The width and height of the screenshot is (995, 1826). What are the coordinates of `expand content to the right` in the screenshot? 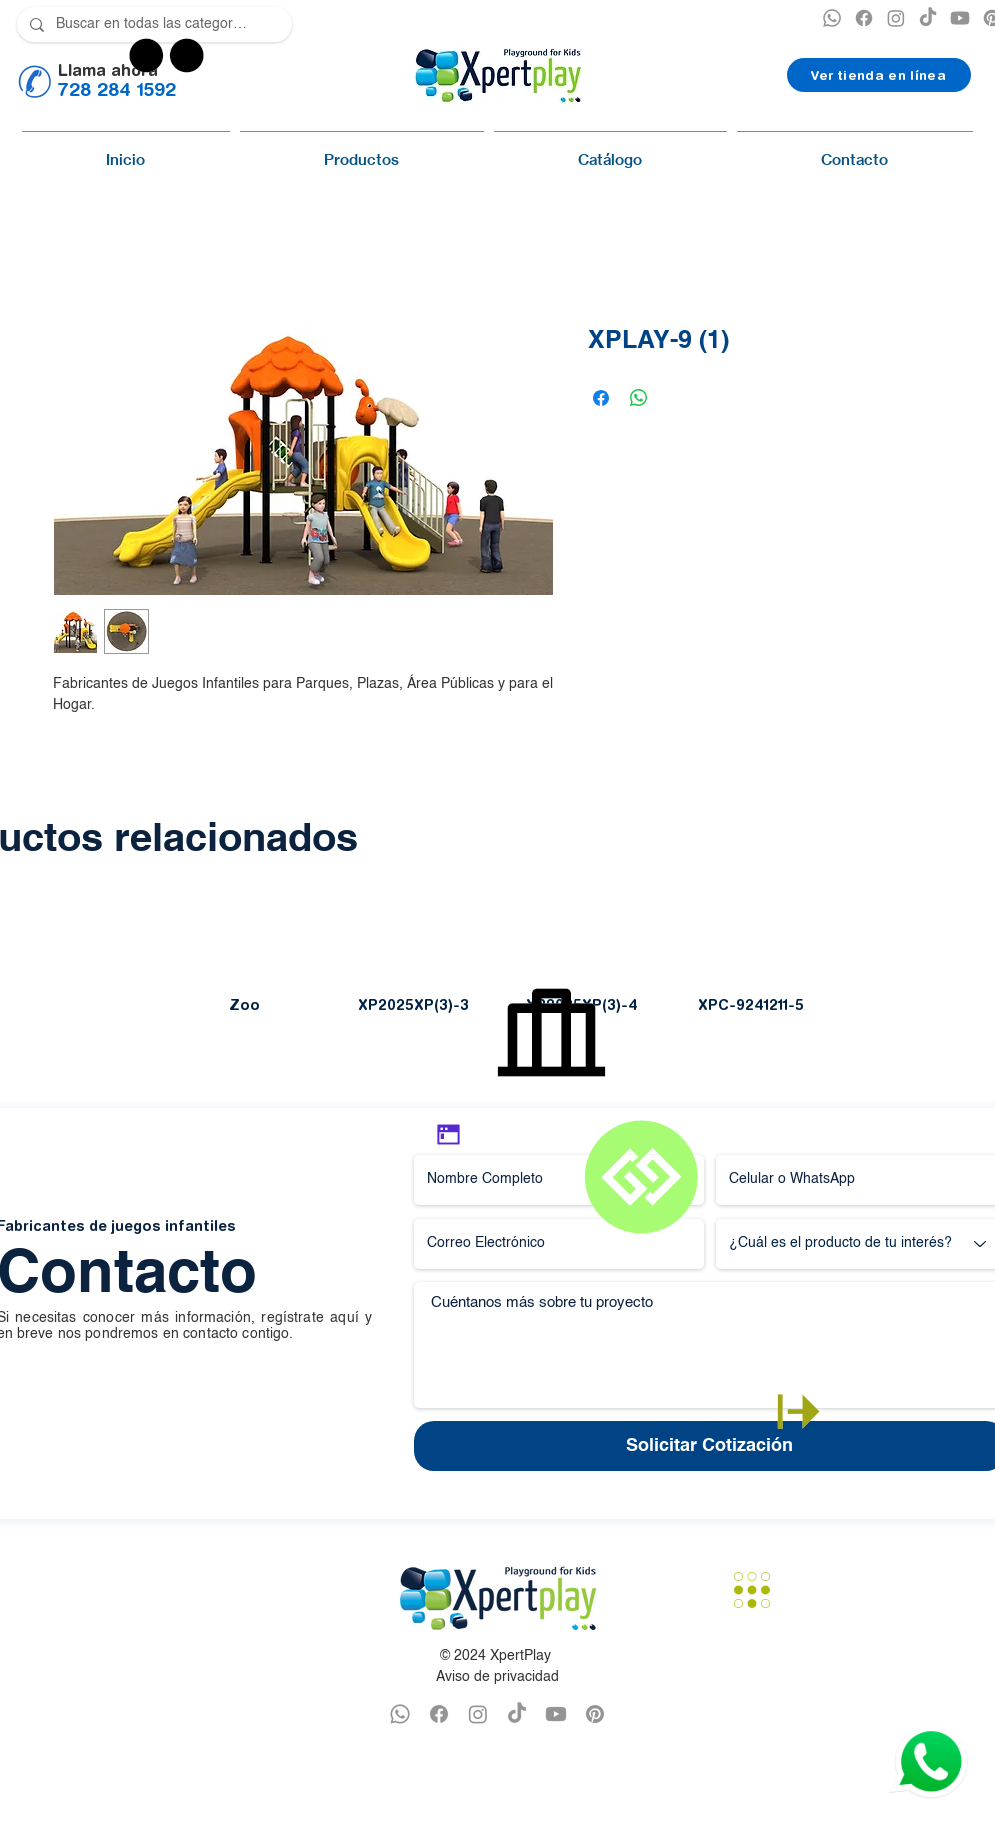 It's located at (797, 1411).